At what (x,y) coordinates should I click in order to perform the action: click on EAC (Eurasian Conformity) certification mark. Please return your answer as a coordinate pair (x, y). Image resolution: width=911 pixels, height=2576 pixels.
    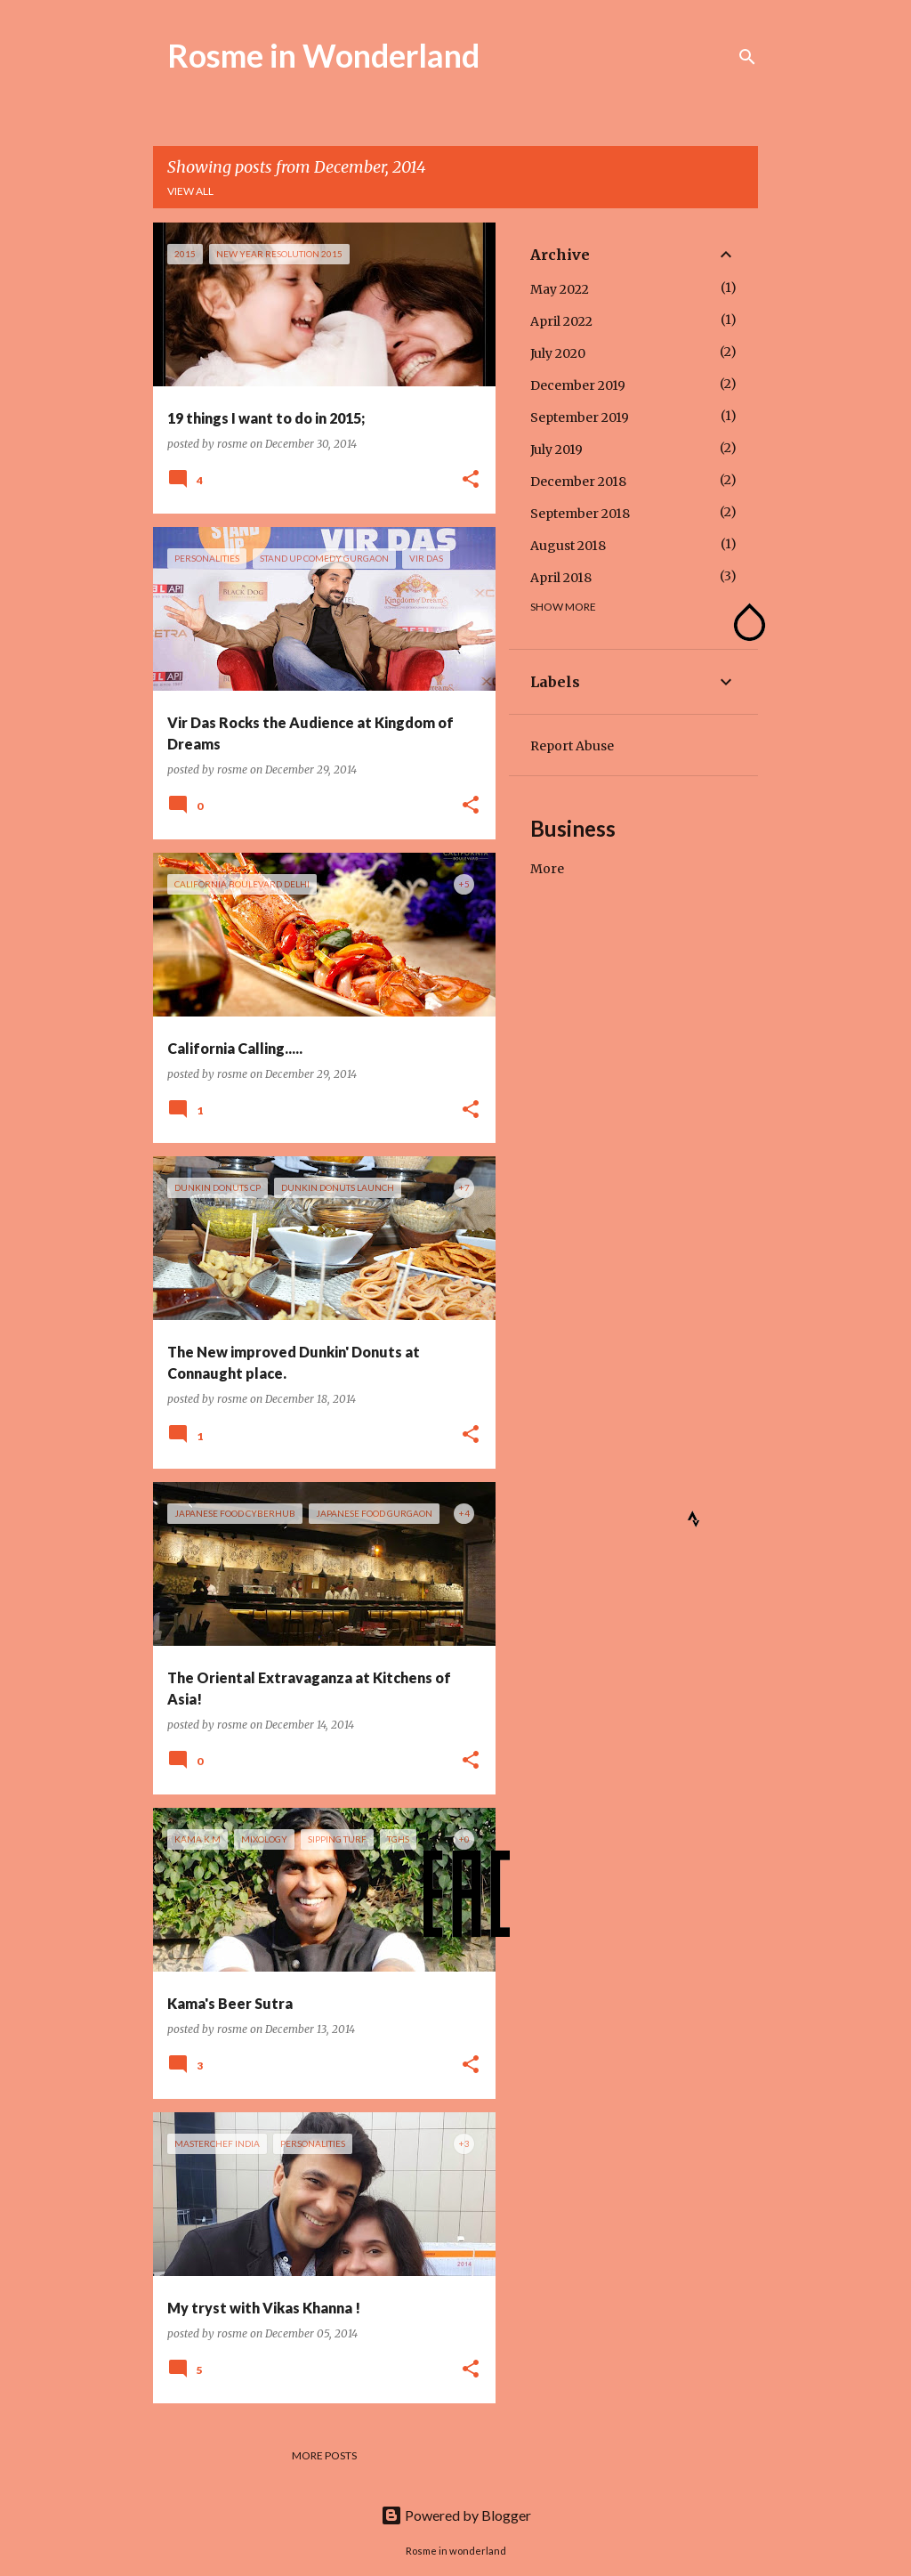
    Looking at the image, I should click on (466, 1893).